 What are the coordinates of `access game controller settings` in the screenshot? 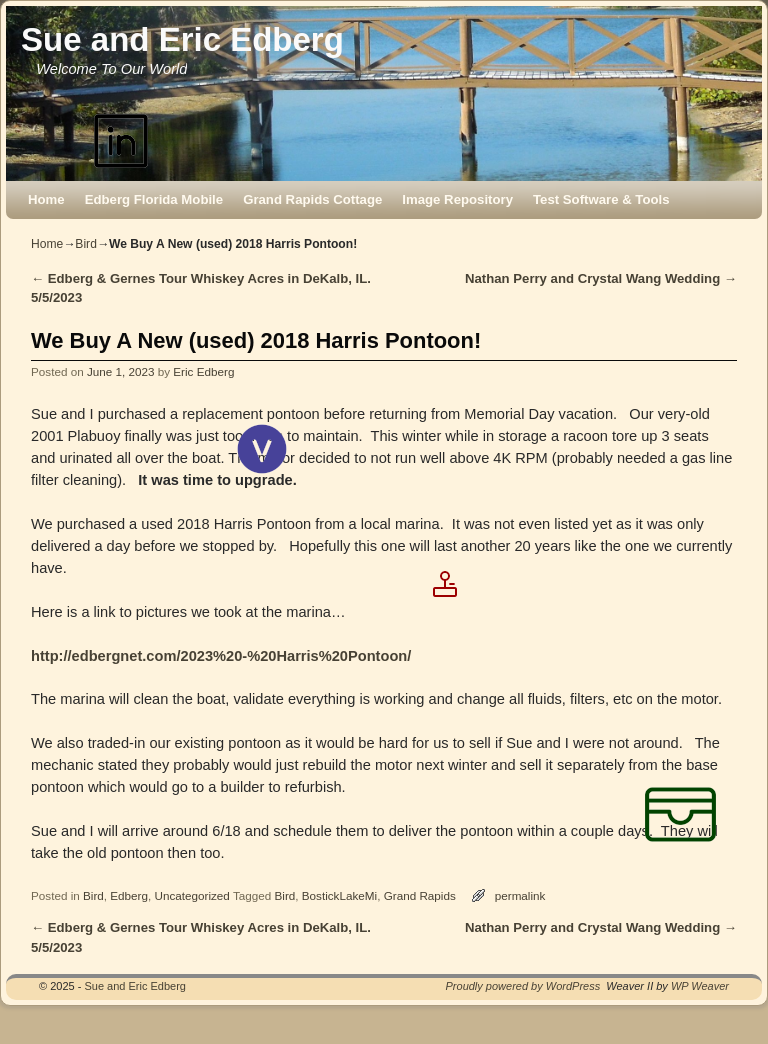 It's located at (445, 585).